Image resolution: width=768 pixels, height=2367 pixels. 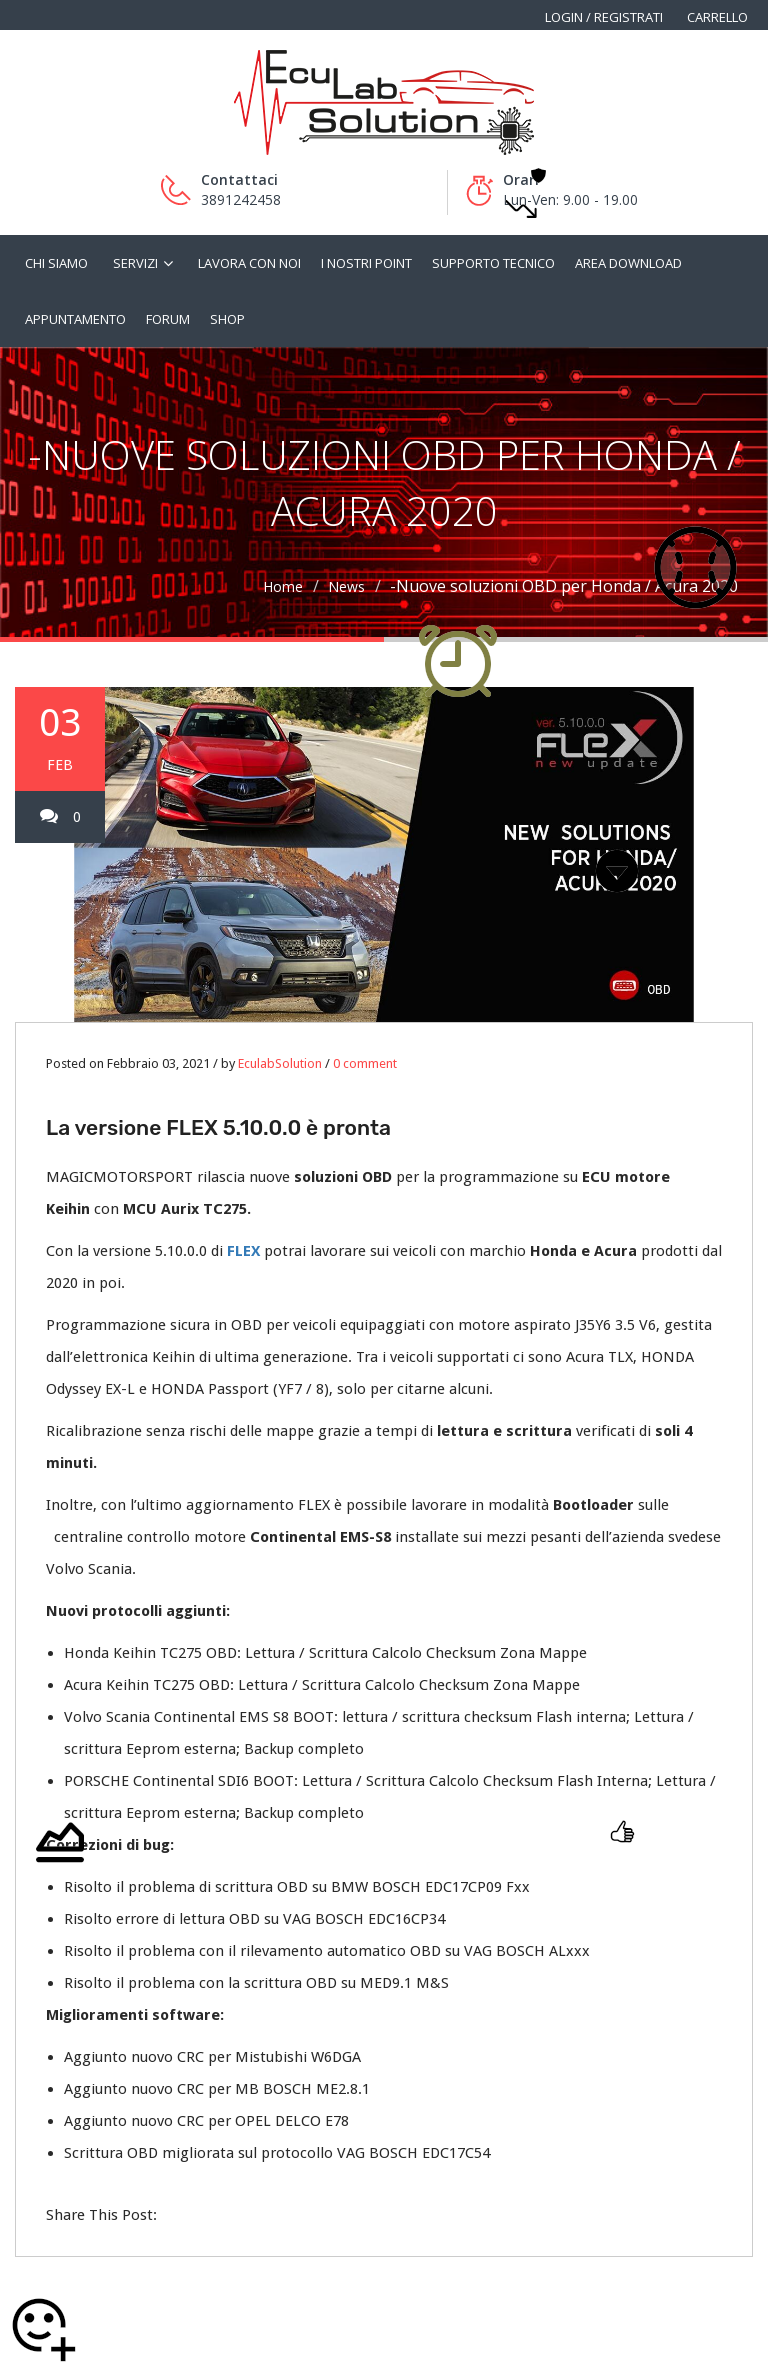 I want to click on indicates a declining trend or decreasing value, so click(x=521, y=209).